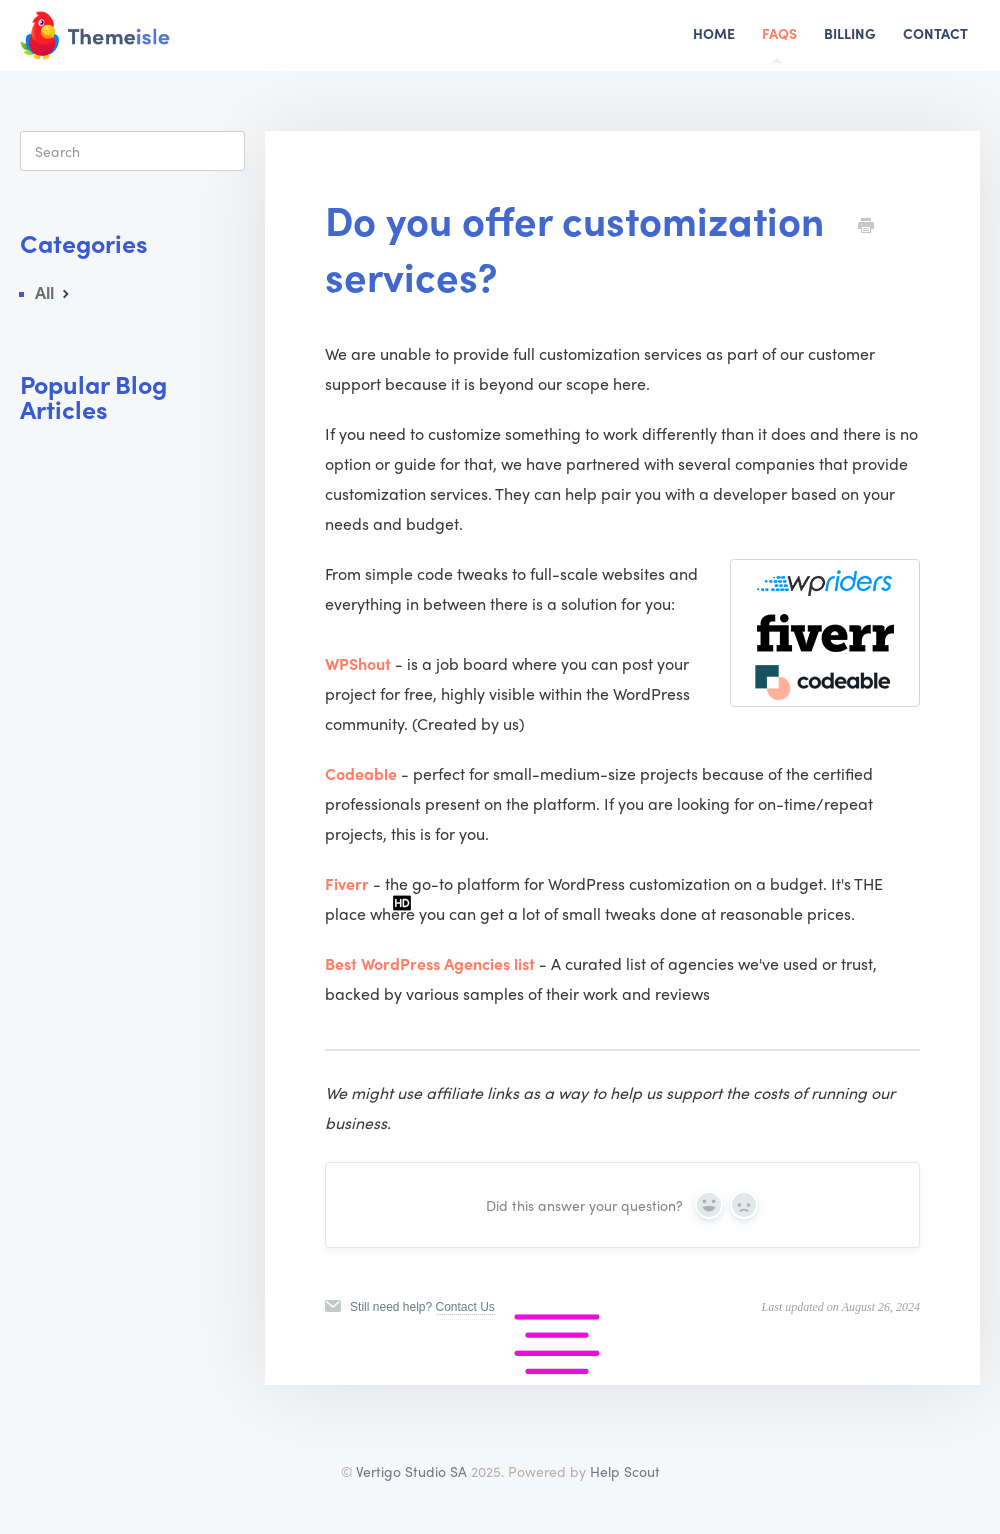  I want to click on indicates high-definition video quality, so click(402, 903).